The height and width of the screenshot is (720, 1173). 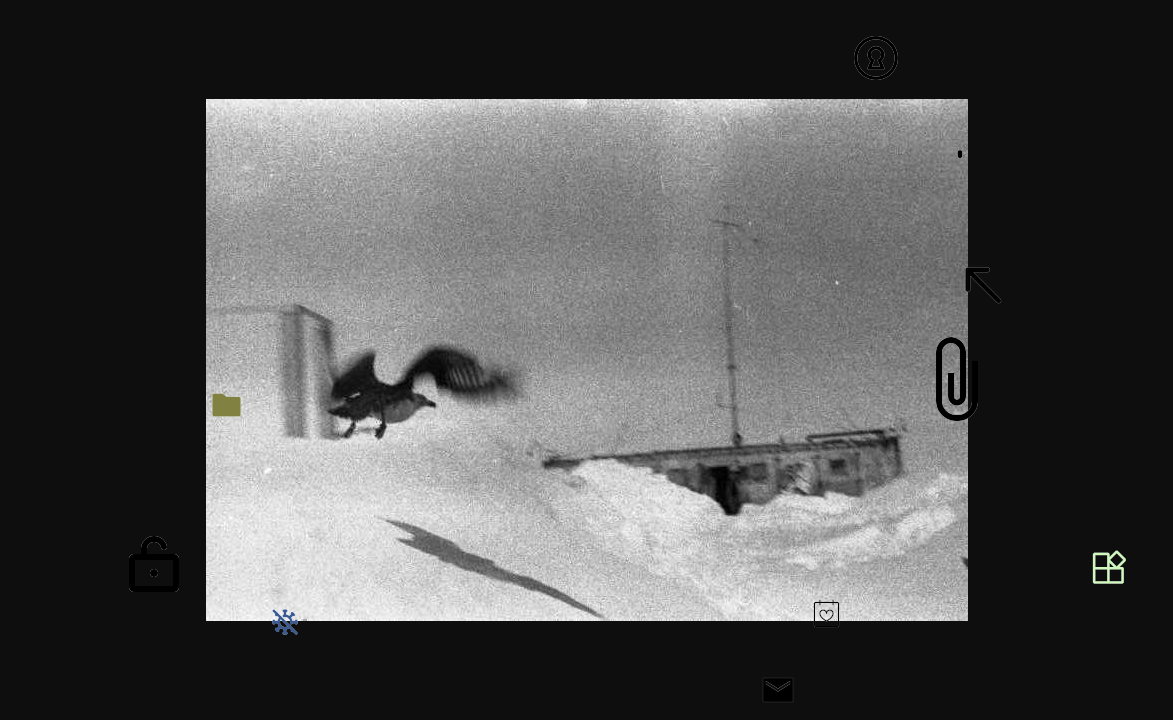 What do you see at coordinates (154, 567) in the screenshot?
I see `unlock or access secured content` at bounding box center [154, 567].